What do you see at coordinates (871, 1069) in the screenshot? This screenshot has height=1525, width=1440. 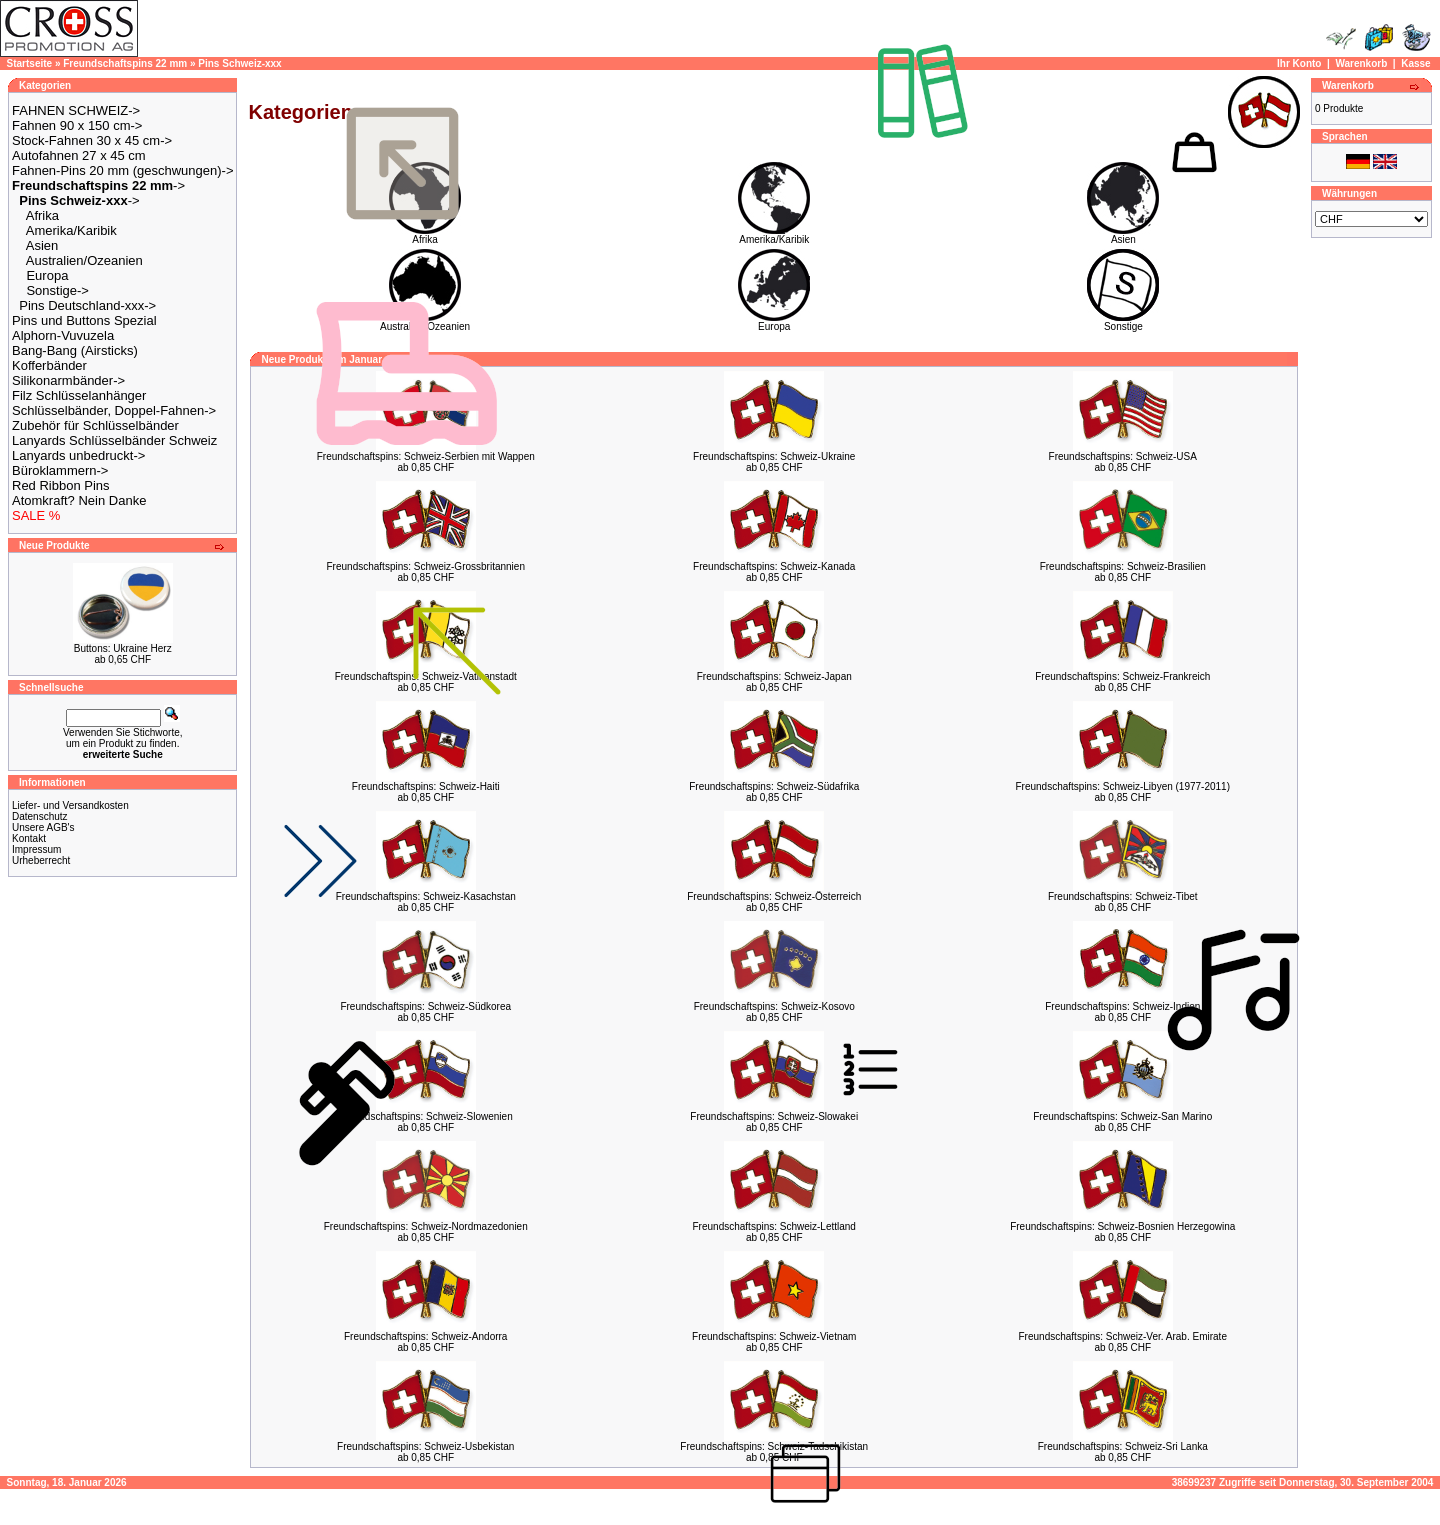 I see `format text as a numbered list` at bounding box center [871, 1069].